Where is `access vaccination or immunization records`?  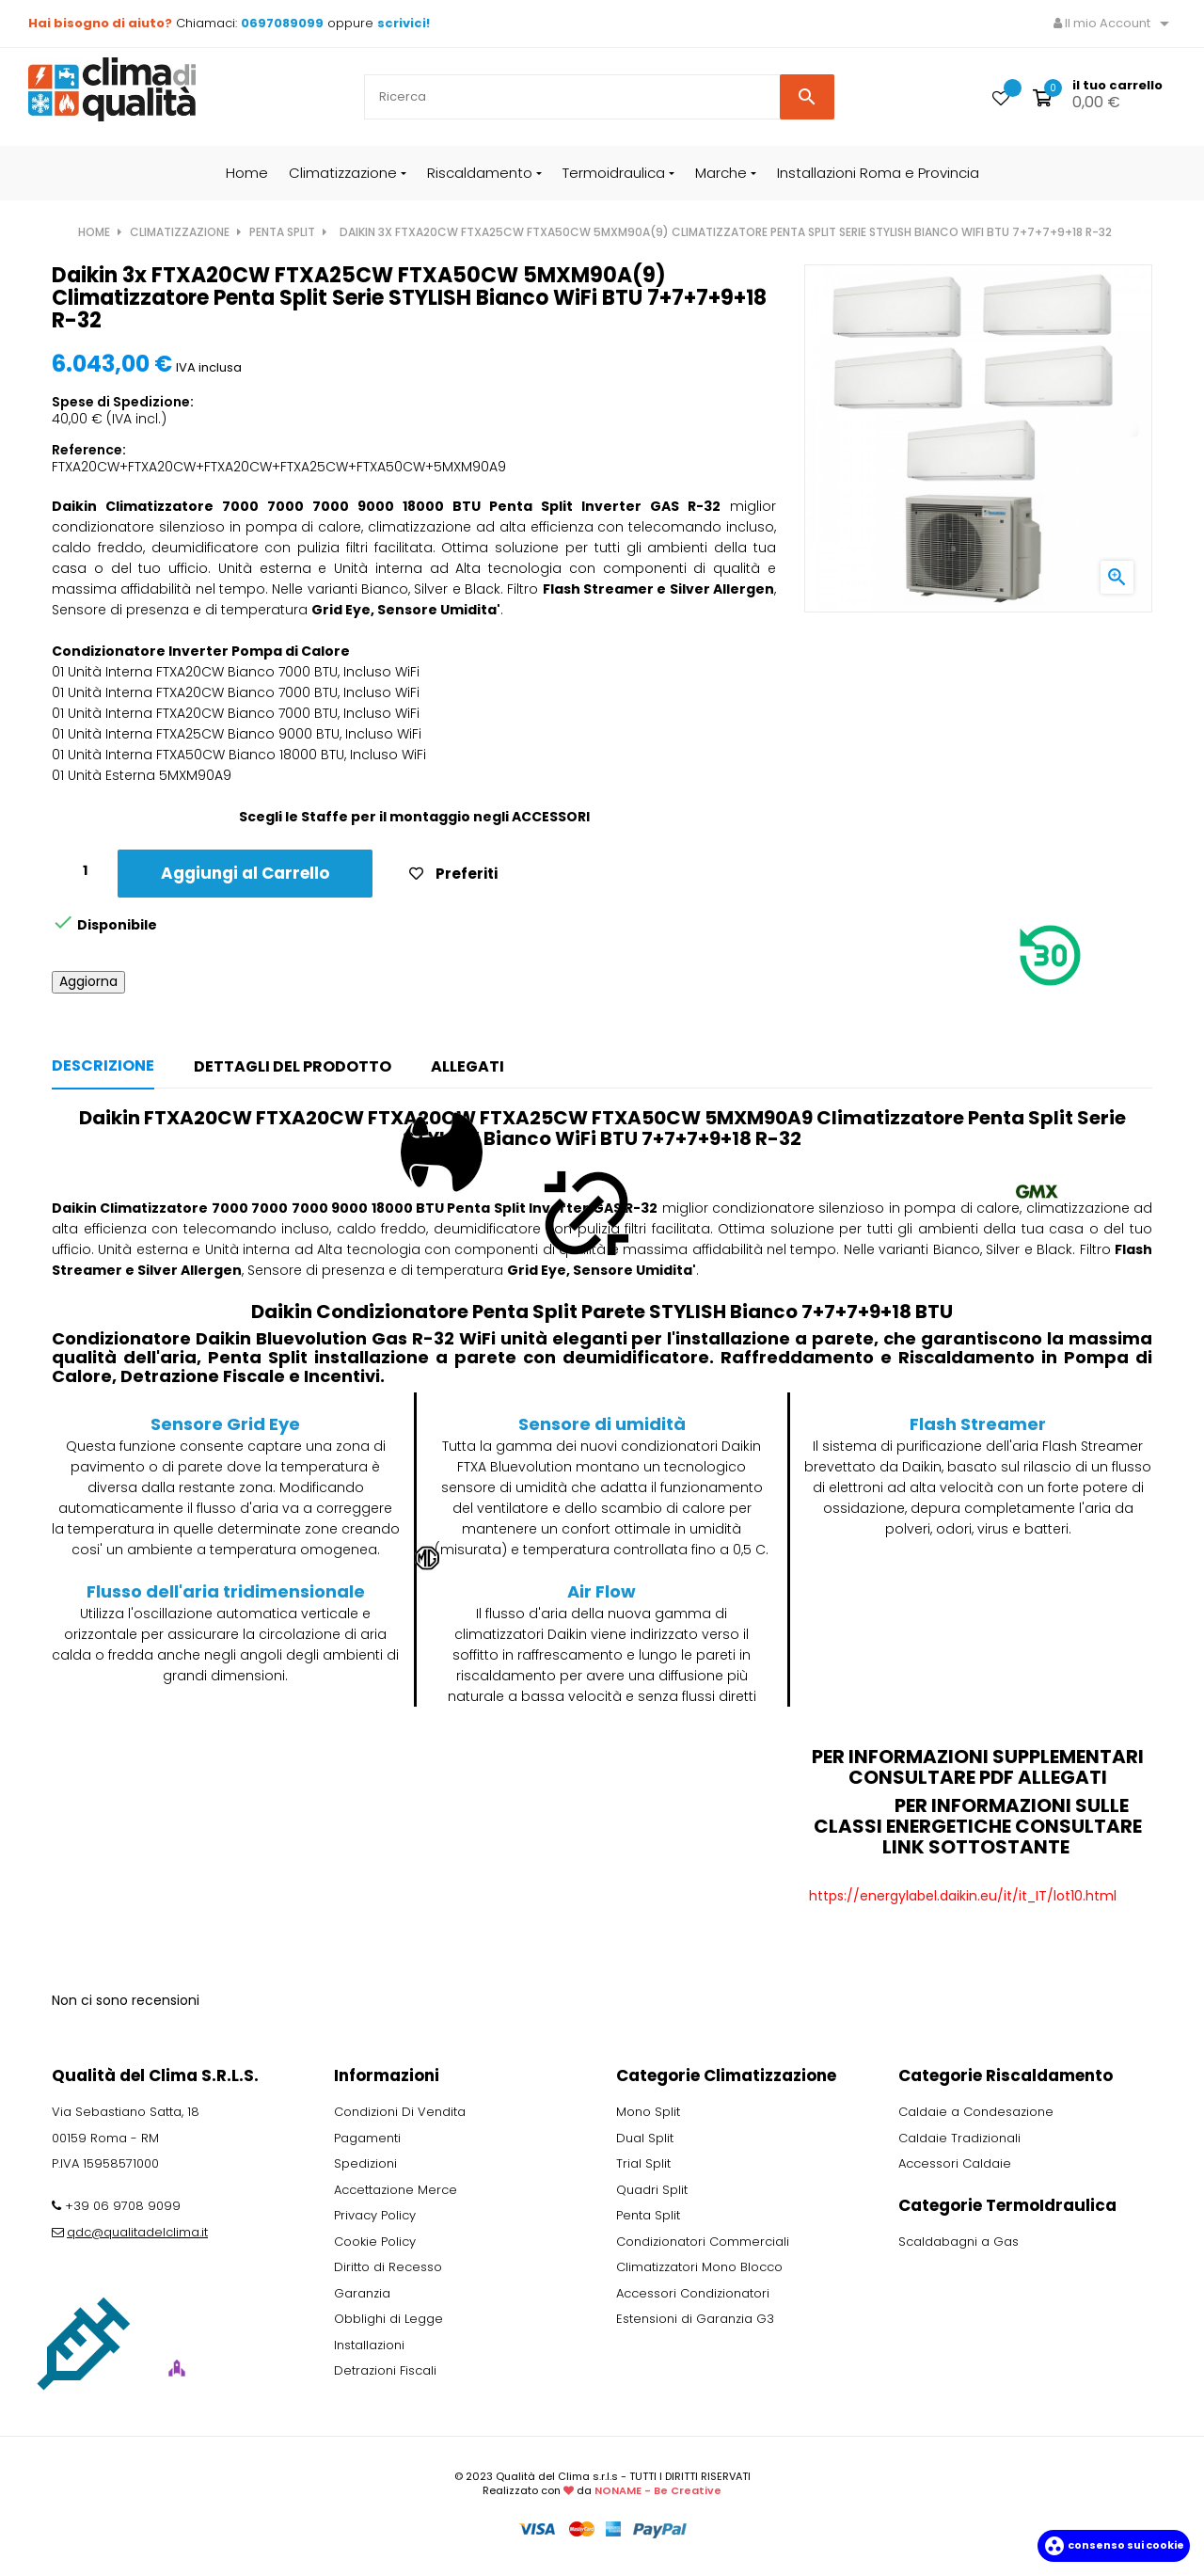 access vaccination or immunization records is located at coordinates (85, 2343).